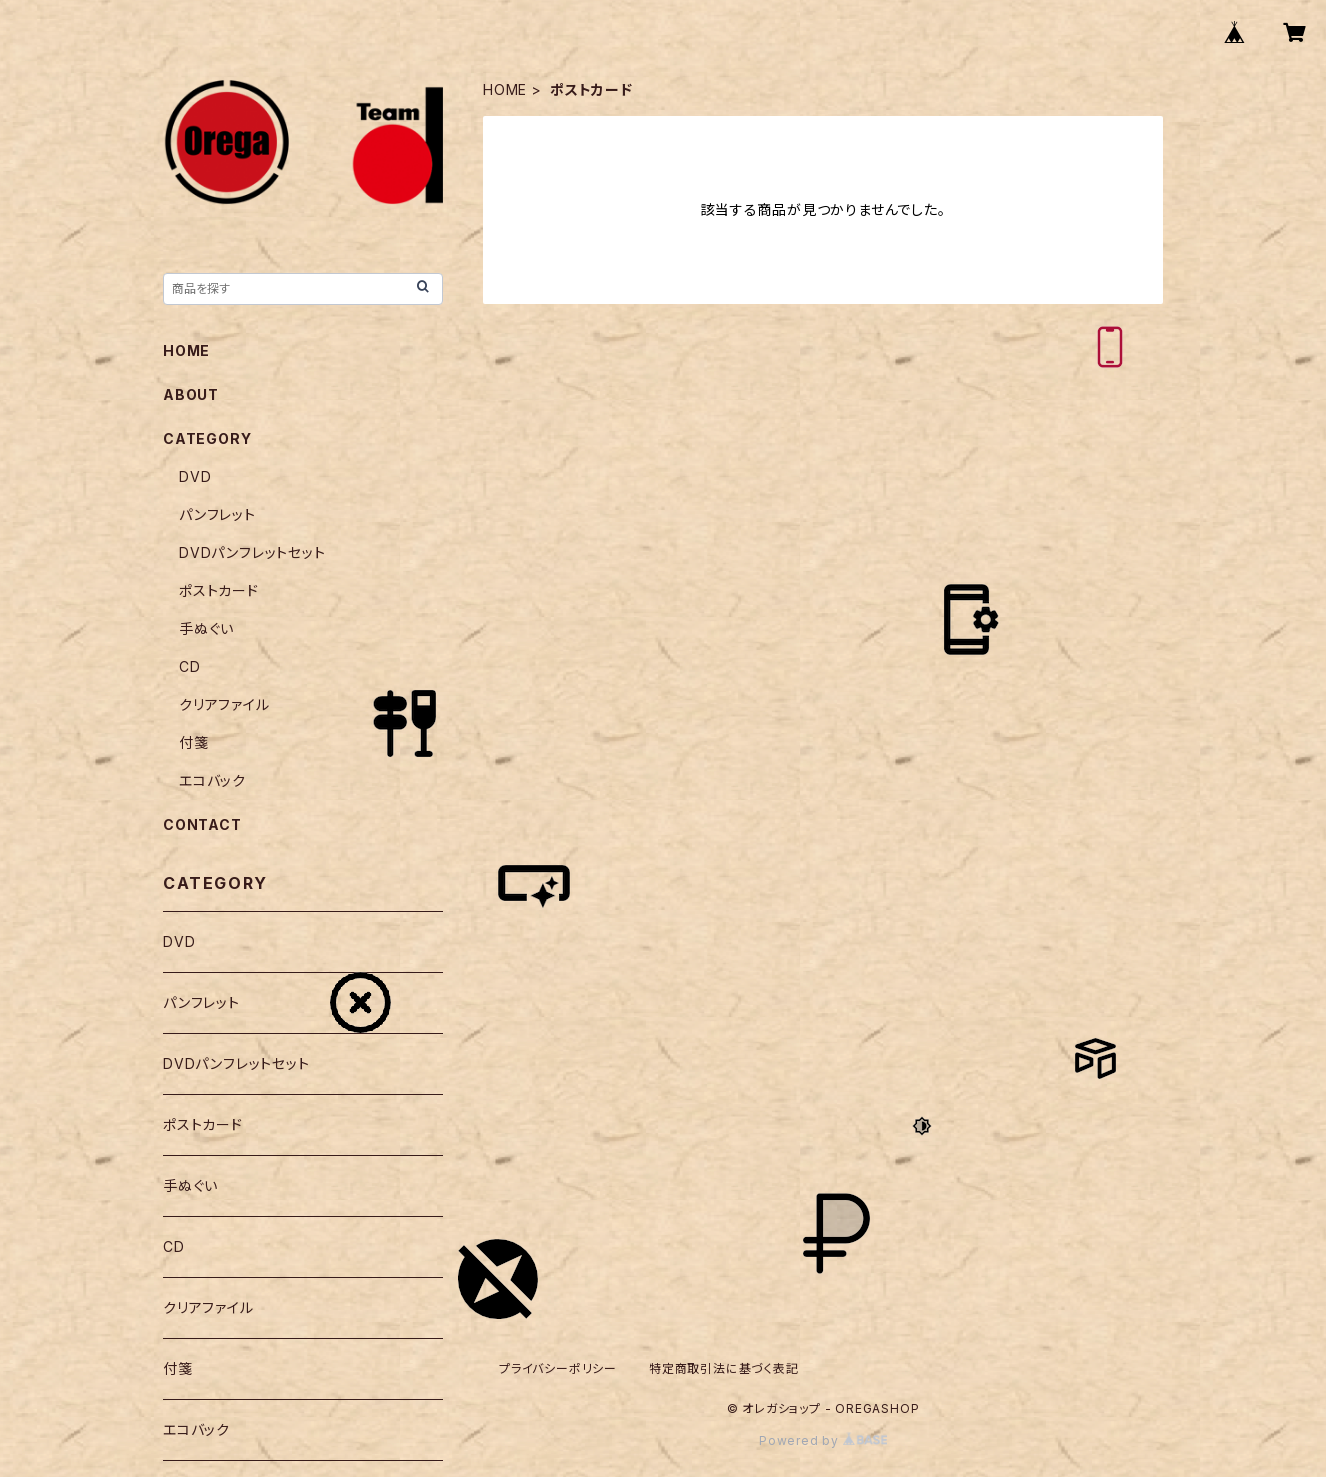 The height and width of the screenshot is (1477, 1326). What do you see at coordinates (405, 723) in the screenshot?
I see `find tapas restaurants nearby` at bounding box center [405, 723].